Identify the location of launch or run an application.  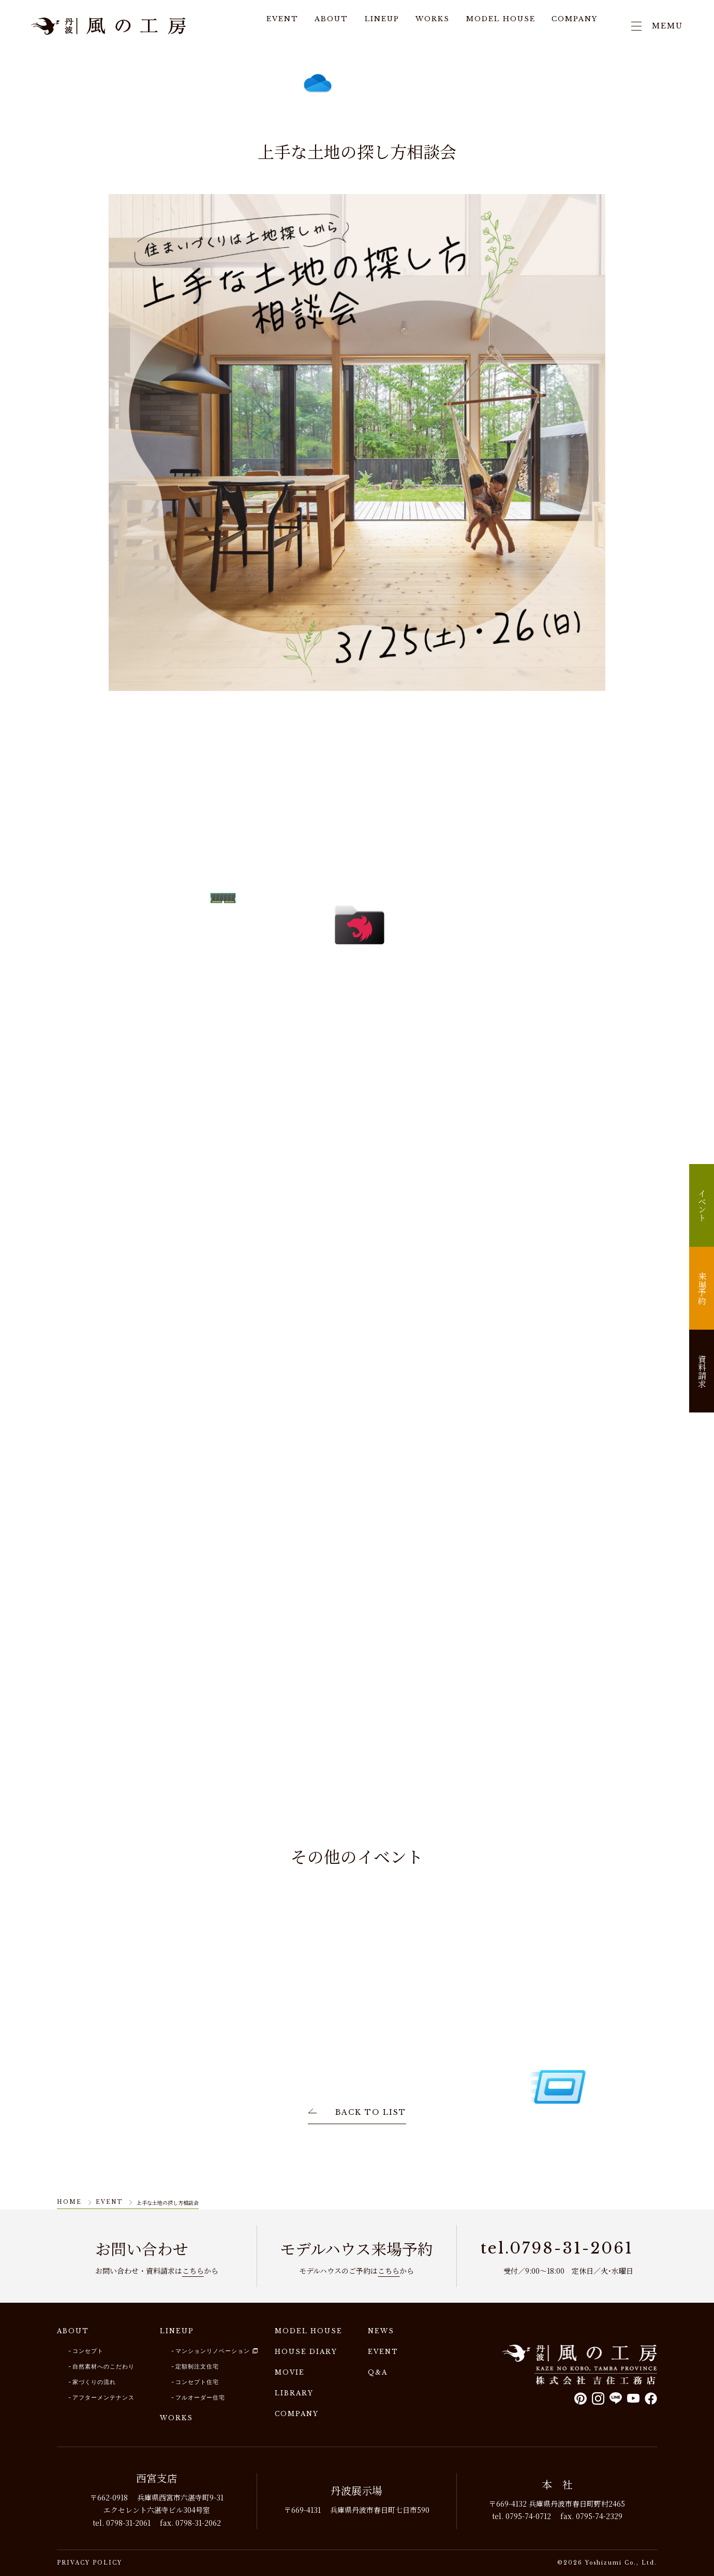
(560, 2087).